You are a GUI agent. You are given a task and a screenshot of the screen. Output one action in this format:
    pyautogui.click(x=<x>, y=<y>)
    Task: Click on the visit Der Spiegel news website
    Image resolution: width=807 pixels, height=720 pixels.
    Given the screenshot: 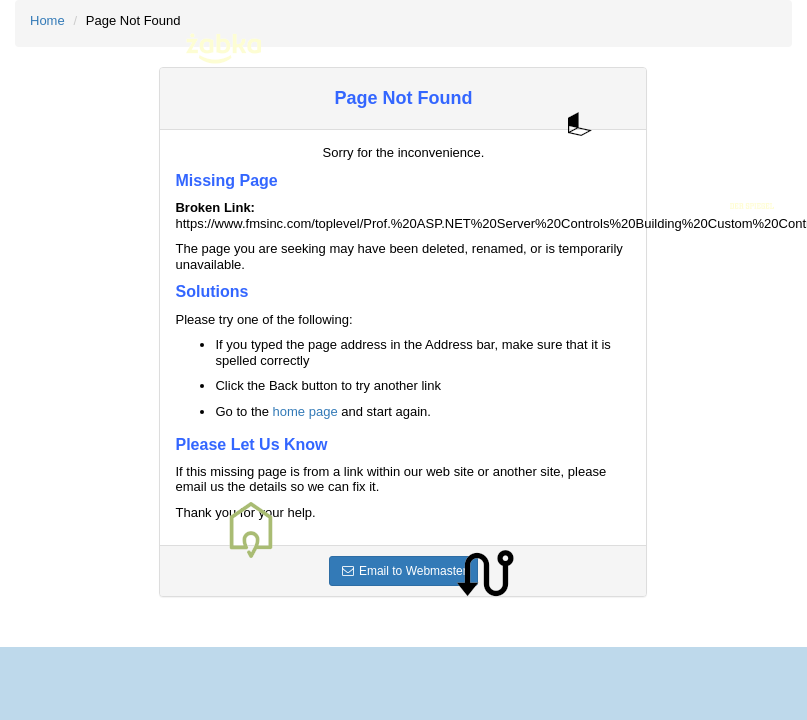 What is the action you would take?
    pyautogui.click(x=752, y=206)
    